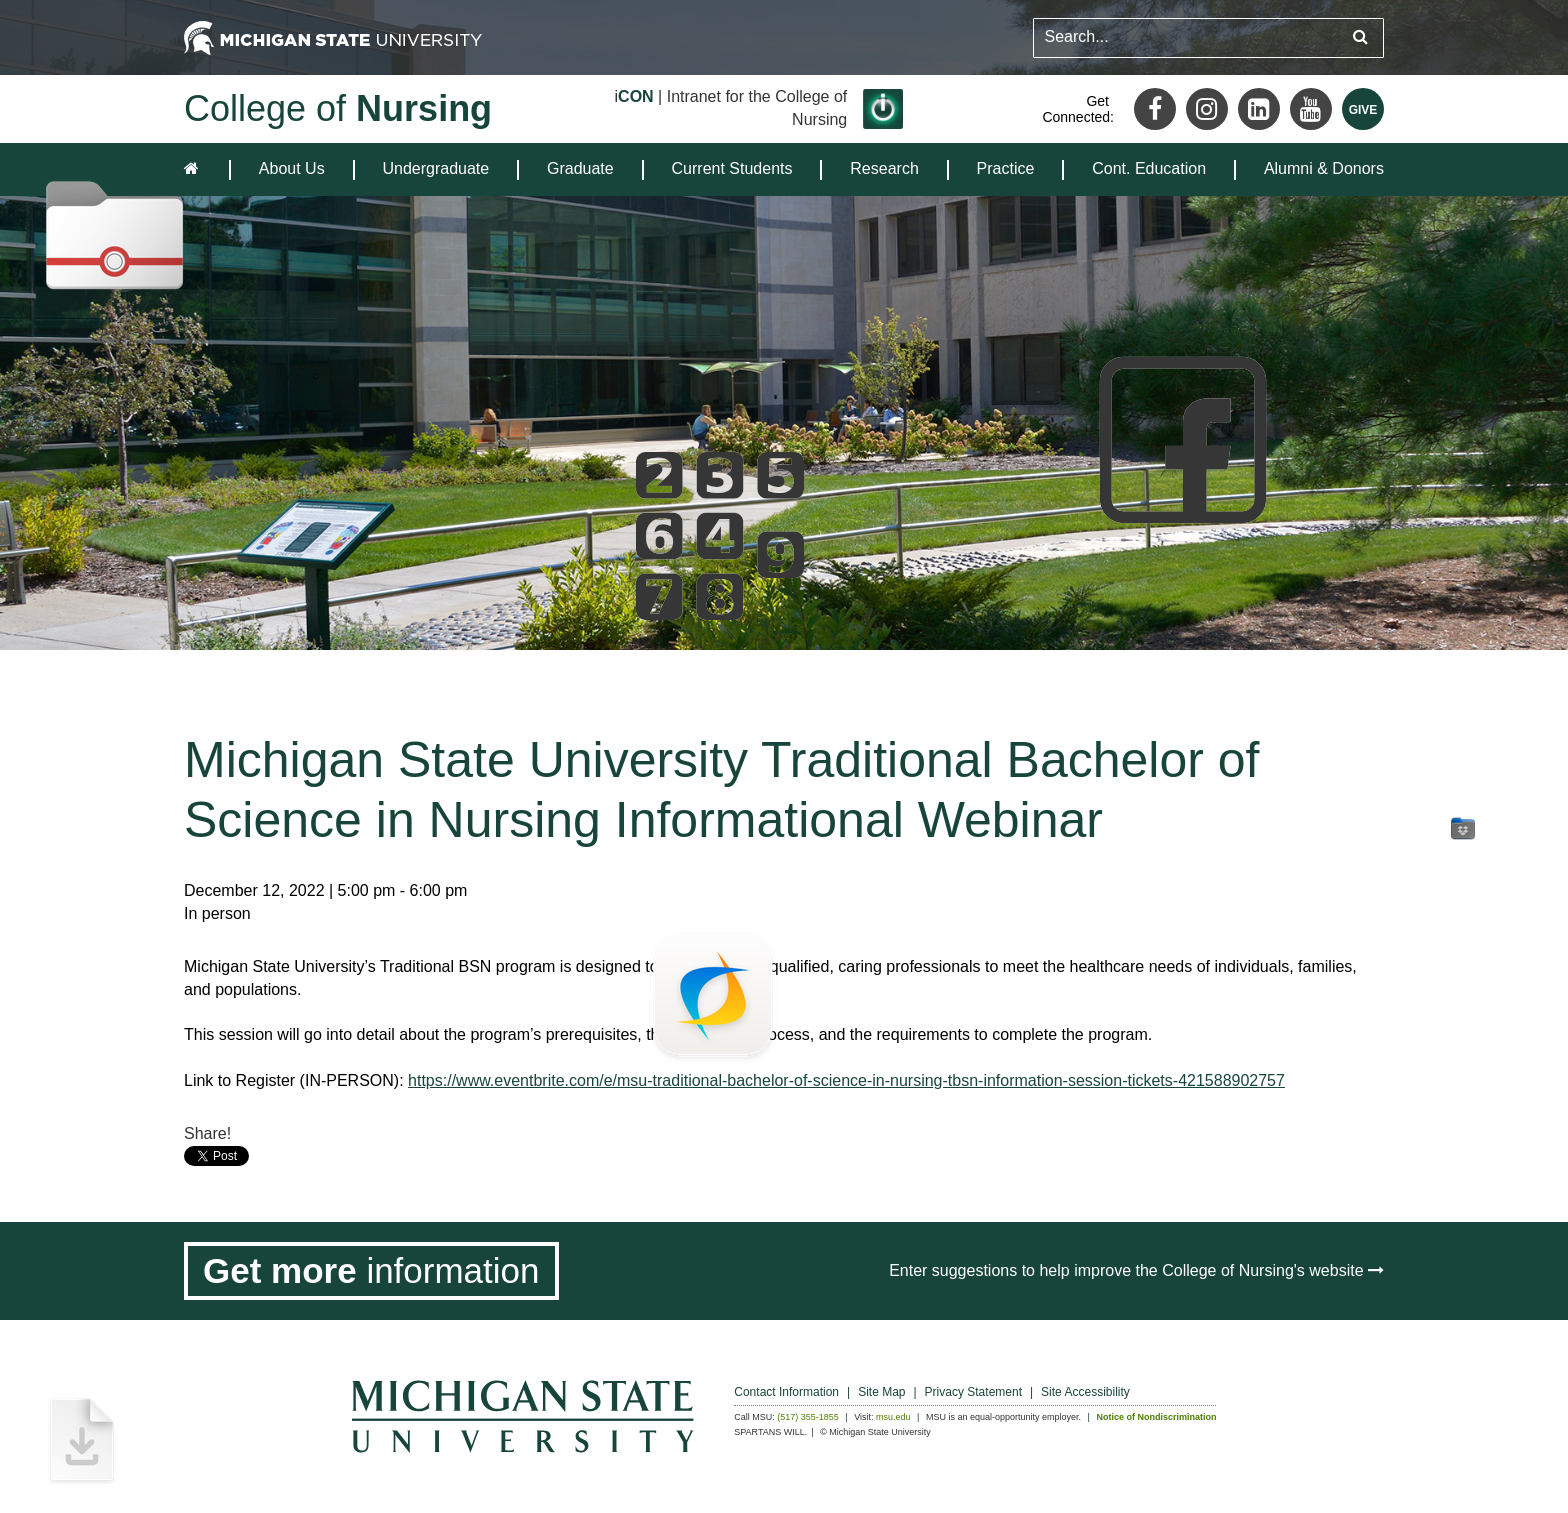 This screenshot has width=1568, height=1513. I want to click on open CrossOver app to run Windows software, so click(713, 996).